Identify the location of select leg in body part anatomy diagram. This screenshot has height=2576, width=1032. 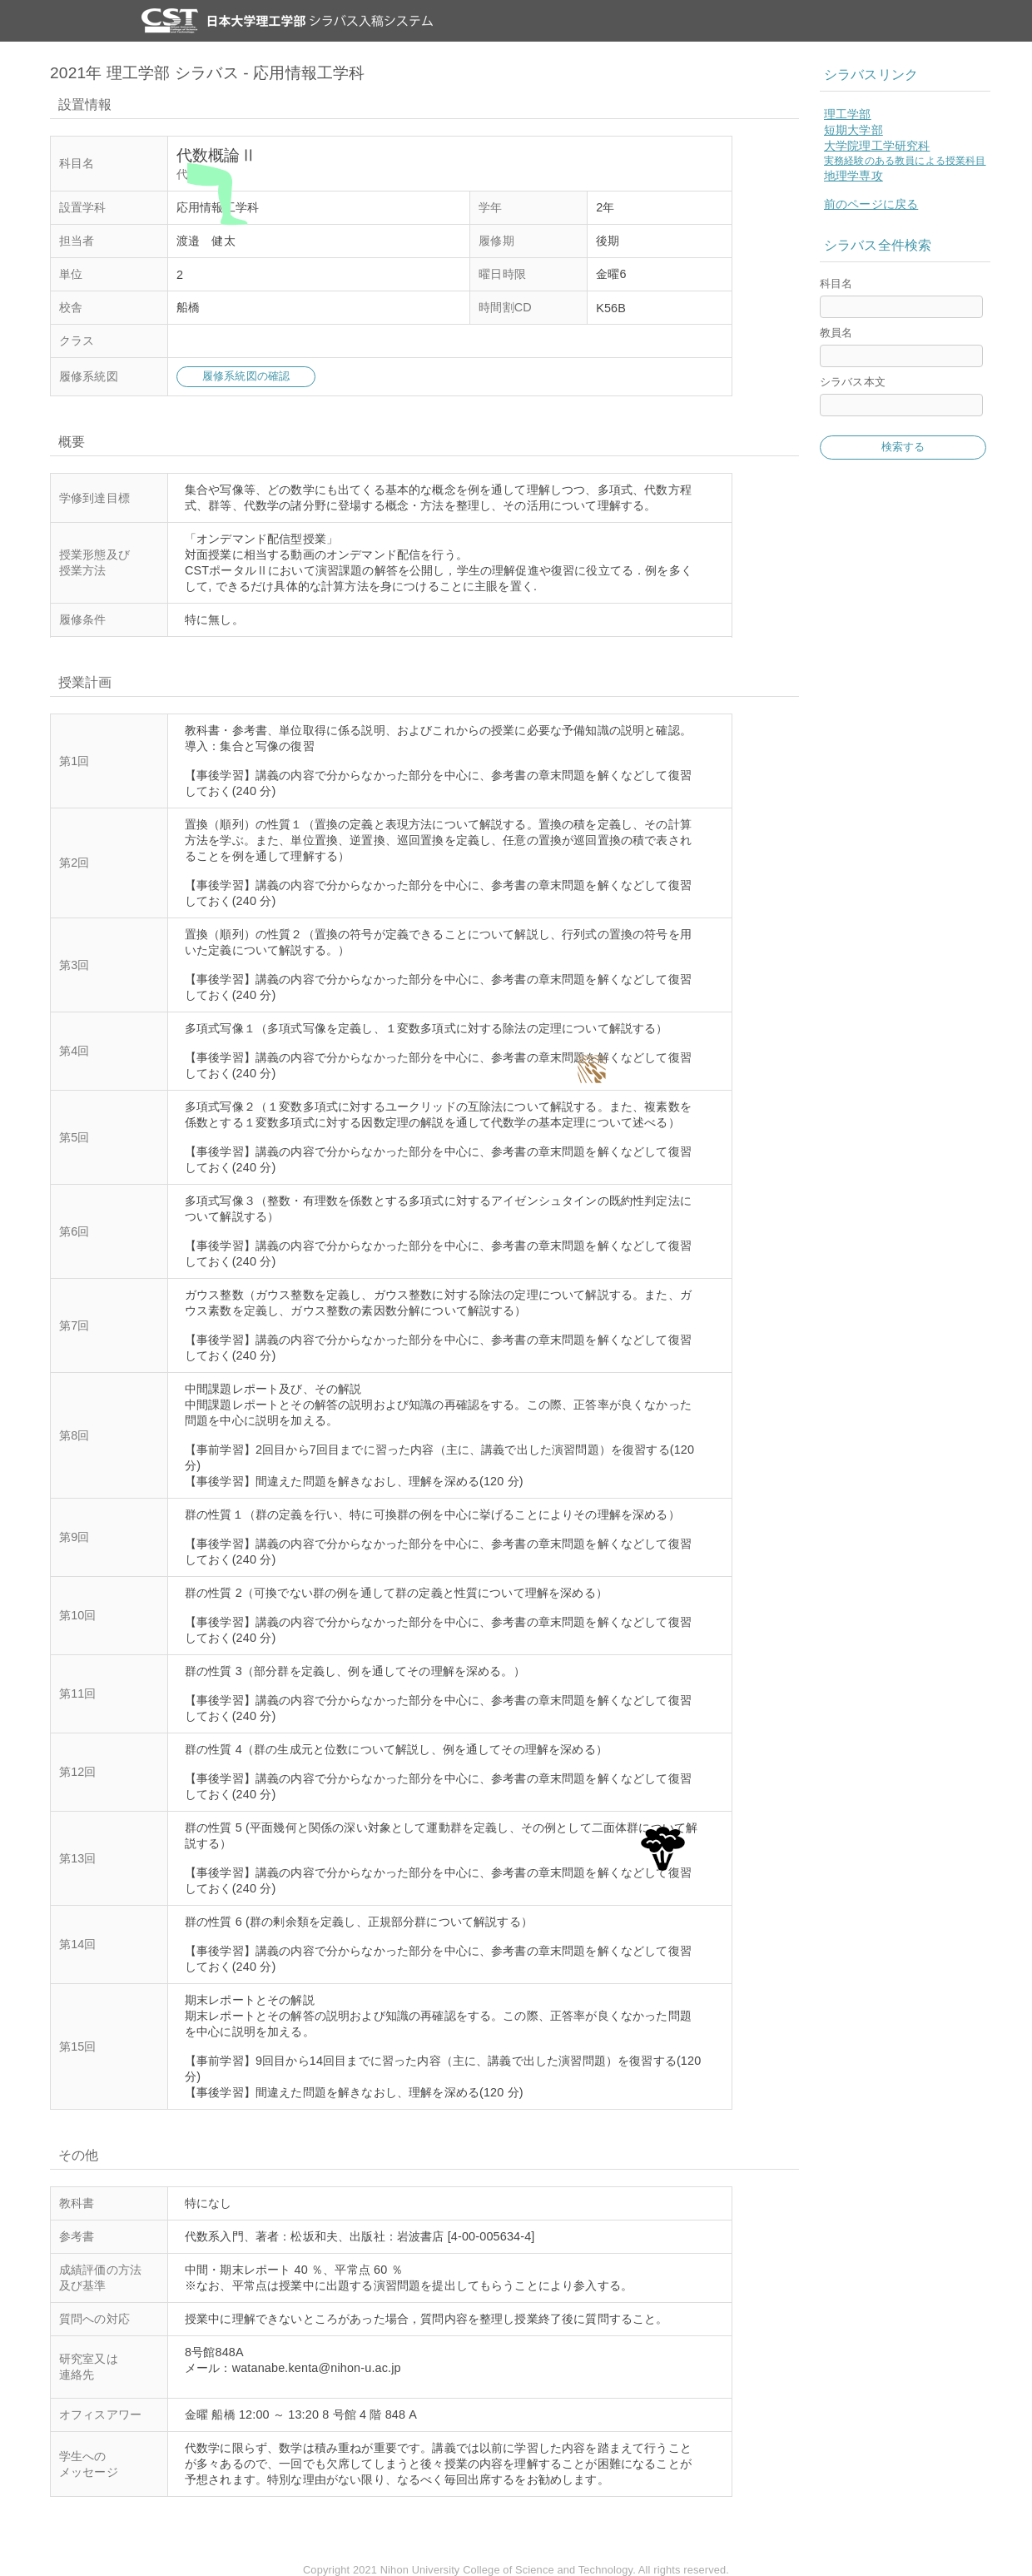
(218, 194).